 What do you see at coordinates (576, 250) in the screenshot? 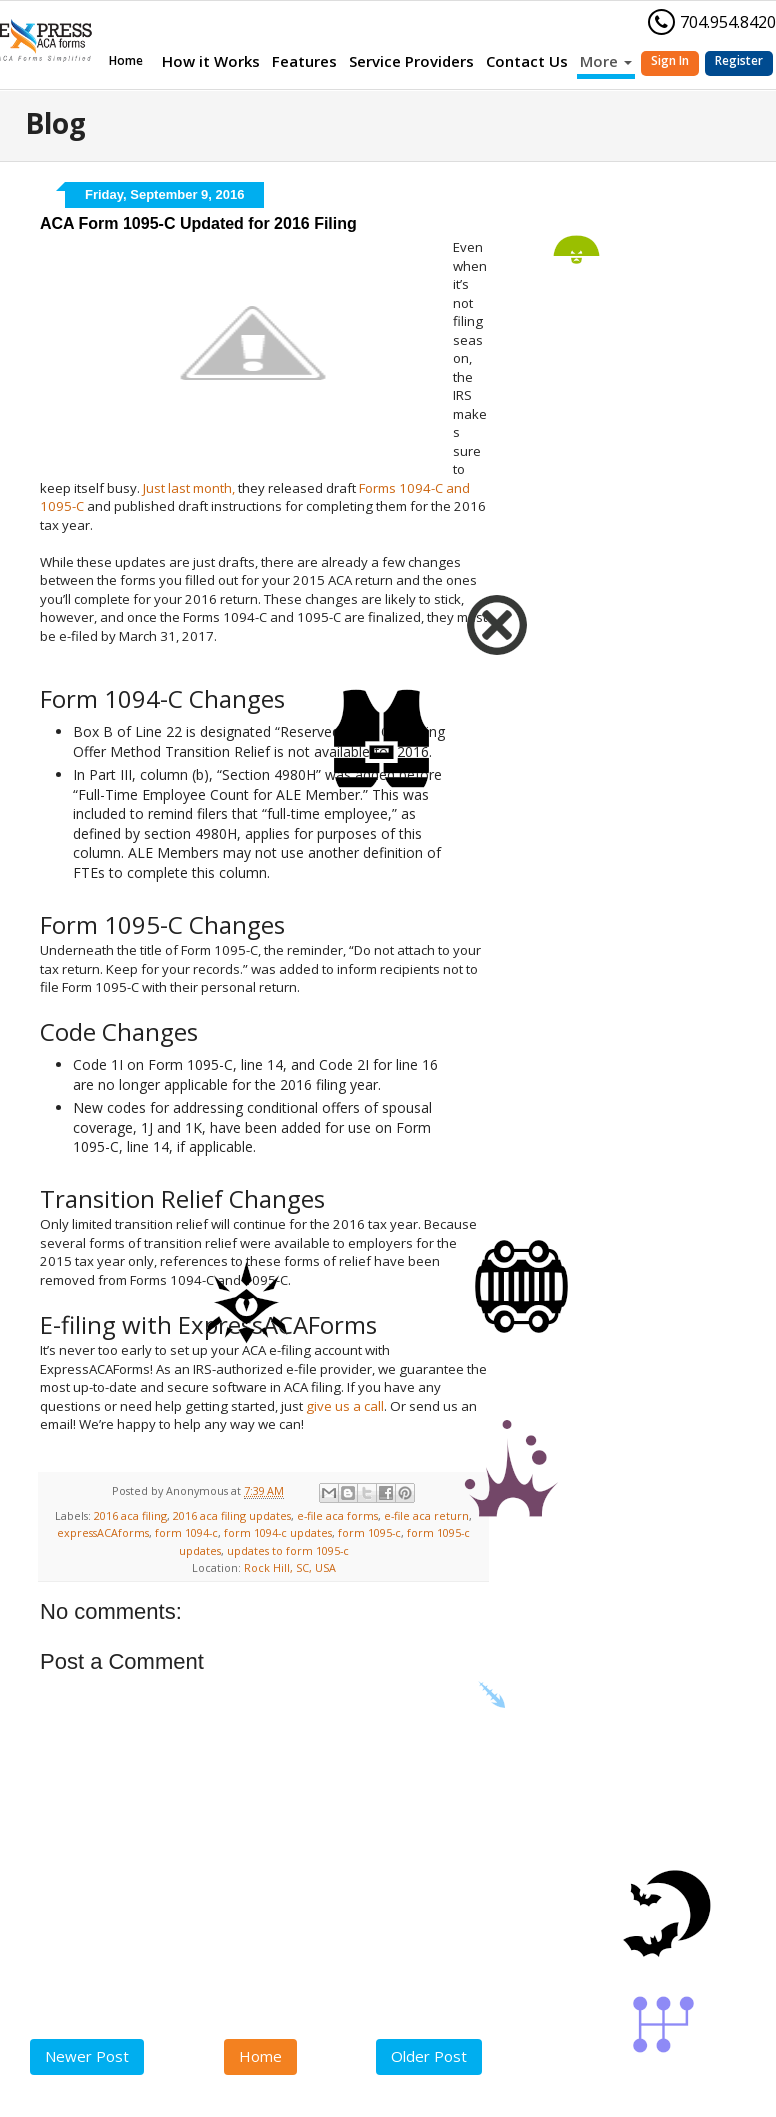
I see `select knight or armored character class` at bounding box center [576, 250].